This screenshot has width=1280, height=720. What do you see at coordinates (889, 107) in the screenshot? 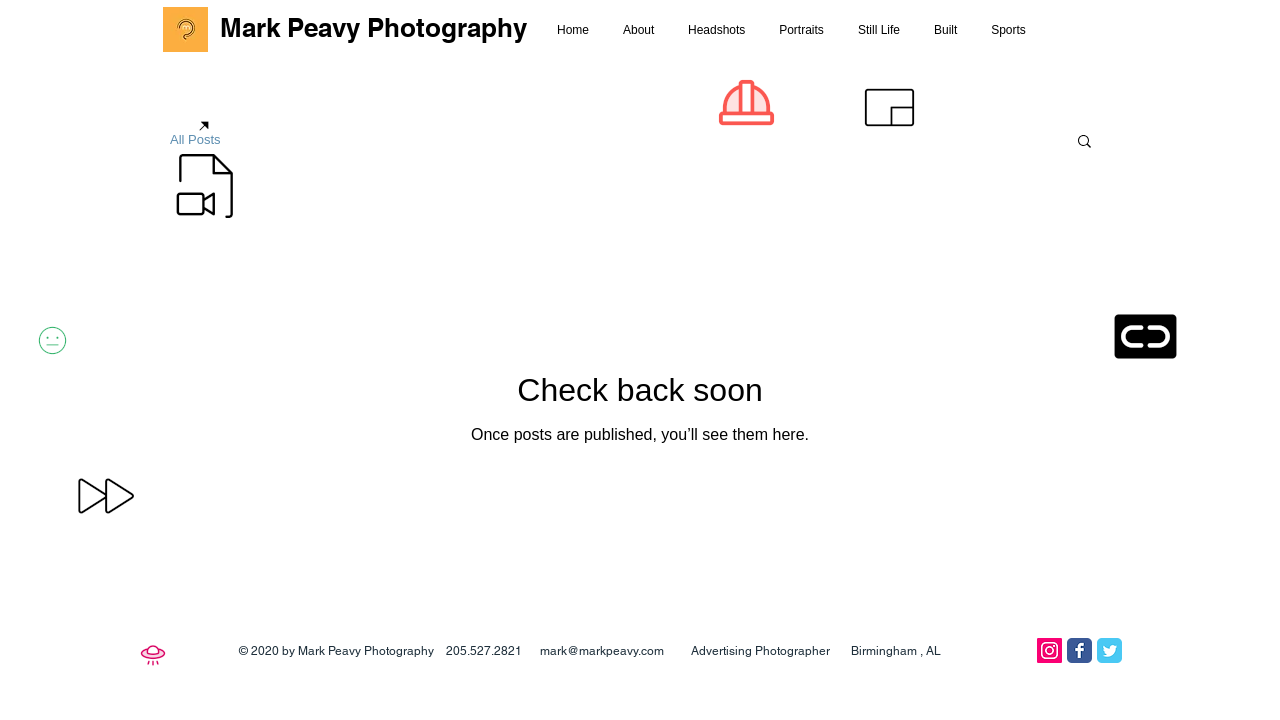
I see `enable picture-in-picture mode` at bounding box center [889, 107].